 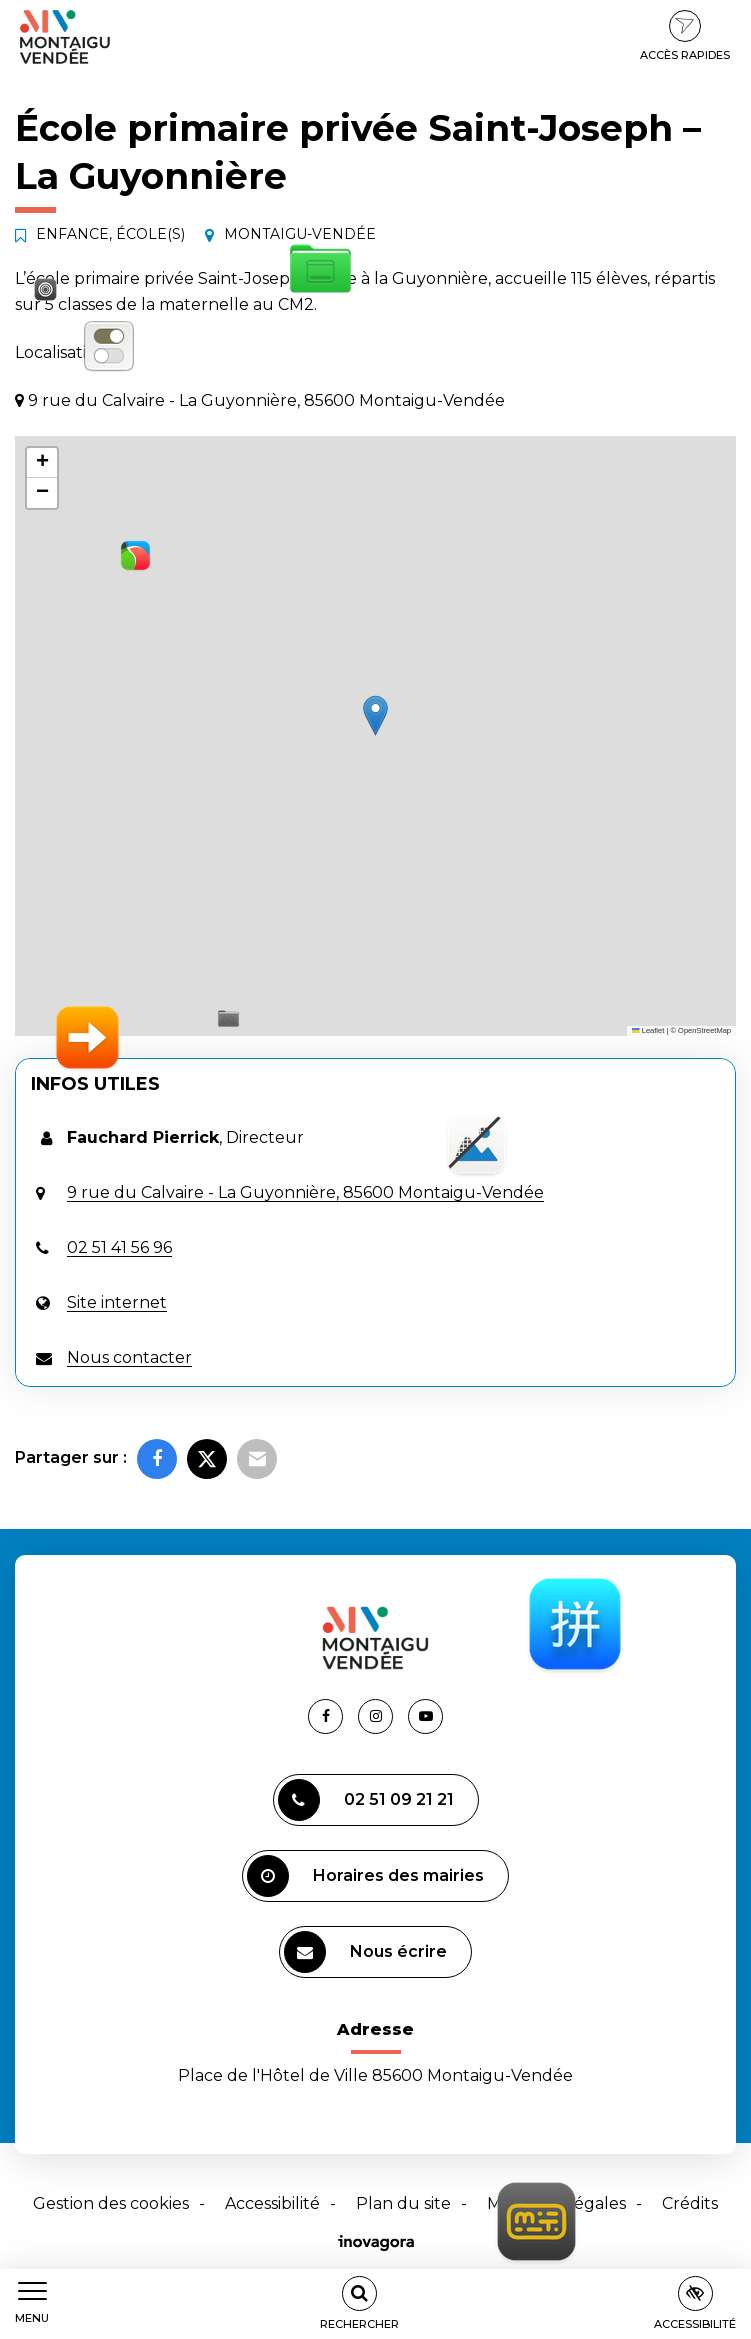 What do you see at coordinates (45, 289) in the screenshot?
I see `open zen browser app` at bounding box center [45, 289].